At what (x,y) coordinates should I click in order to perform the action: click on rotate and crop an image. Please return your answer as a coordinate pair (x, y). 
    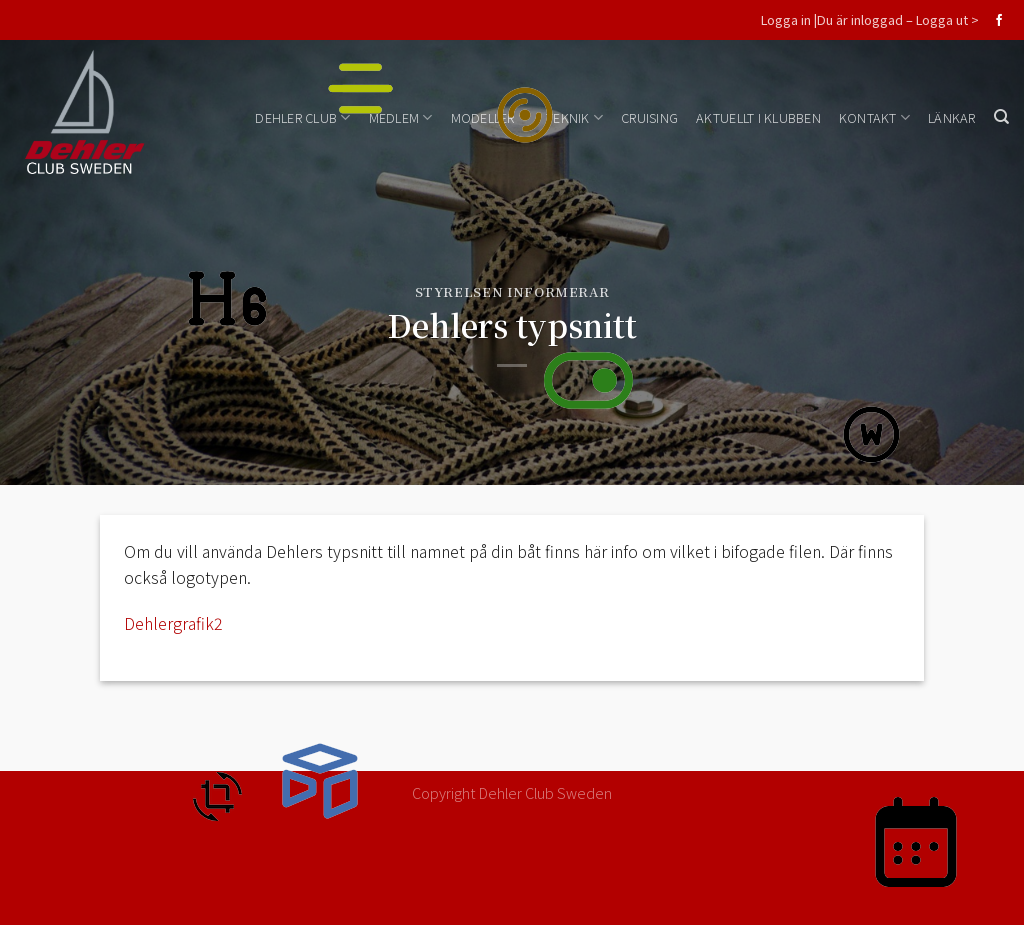
    Looking at the image, I should click on (217, 796).